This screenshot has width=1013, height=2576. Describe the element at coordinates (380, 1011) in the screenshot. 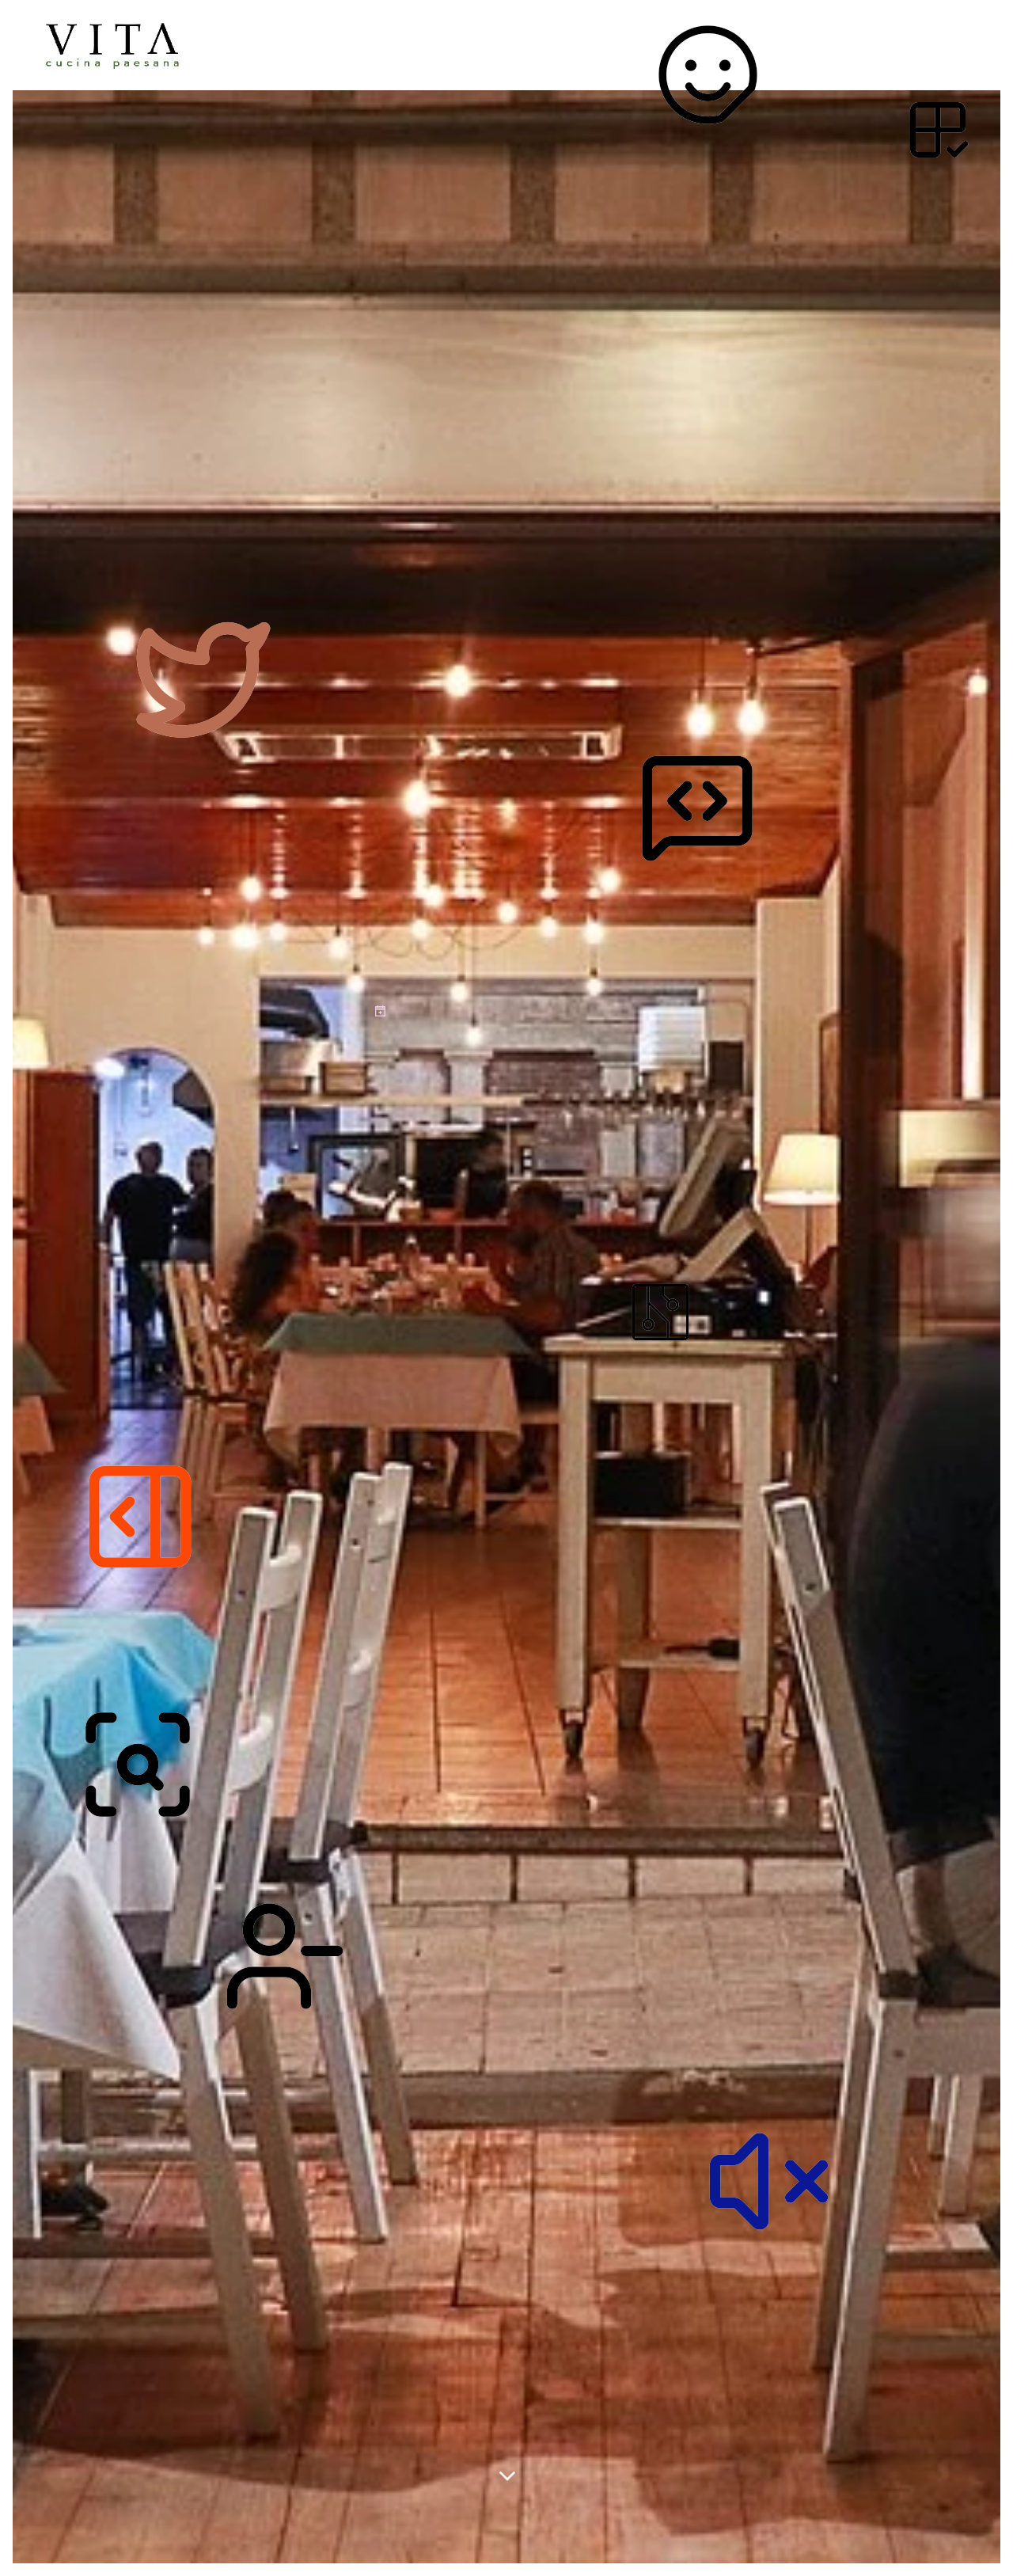

I see `add a new event to your calendar` at that location.